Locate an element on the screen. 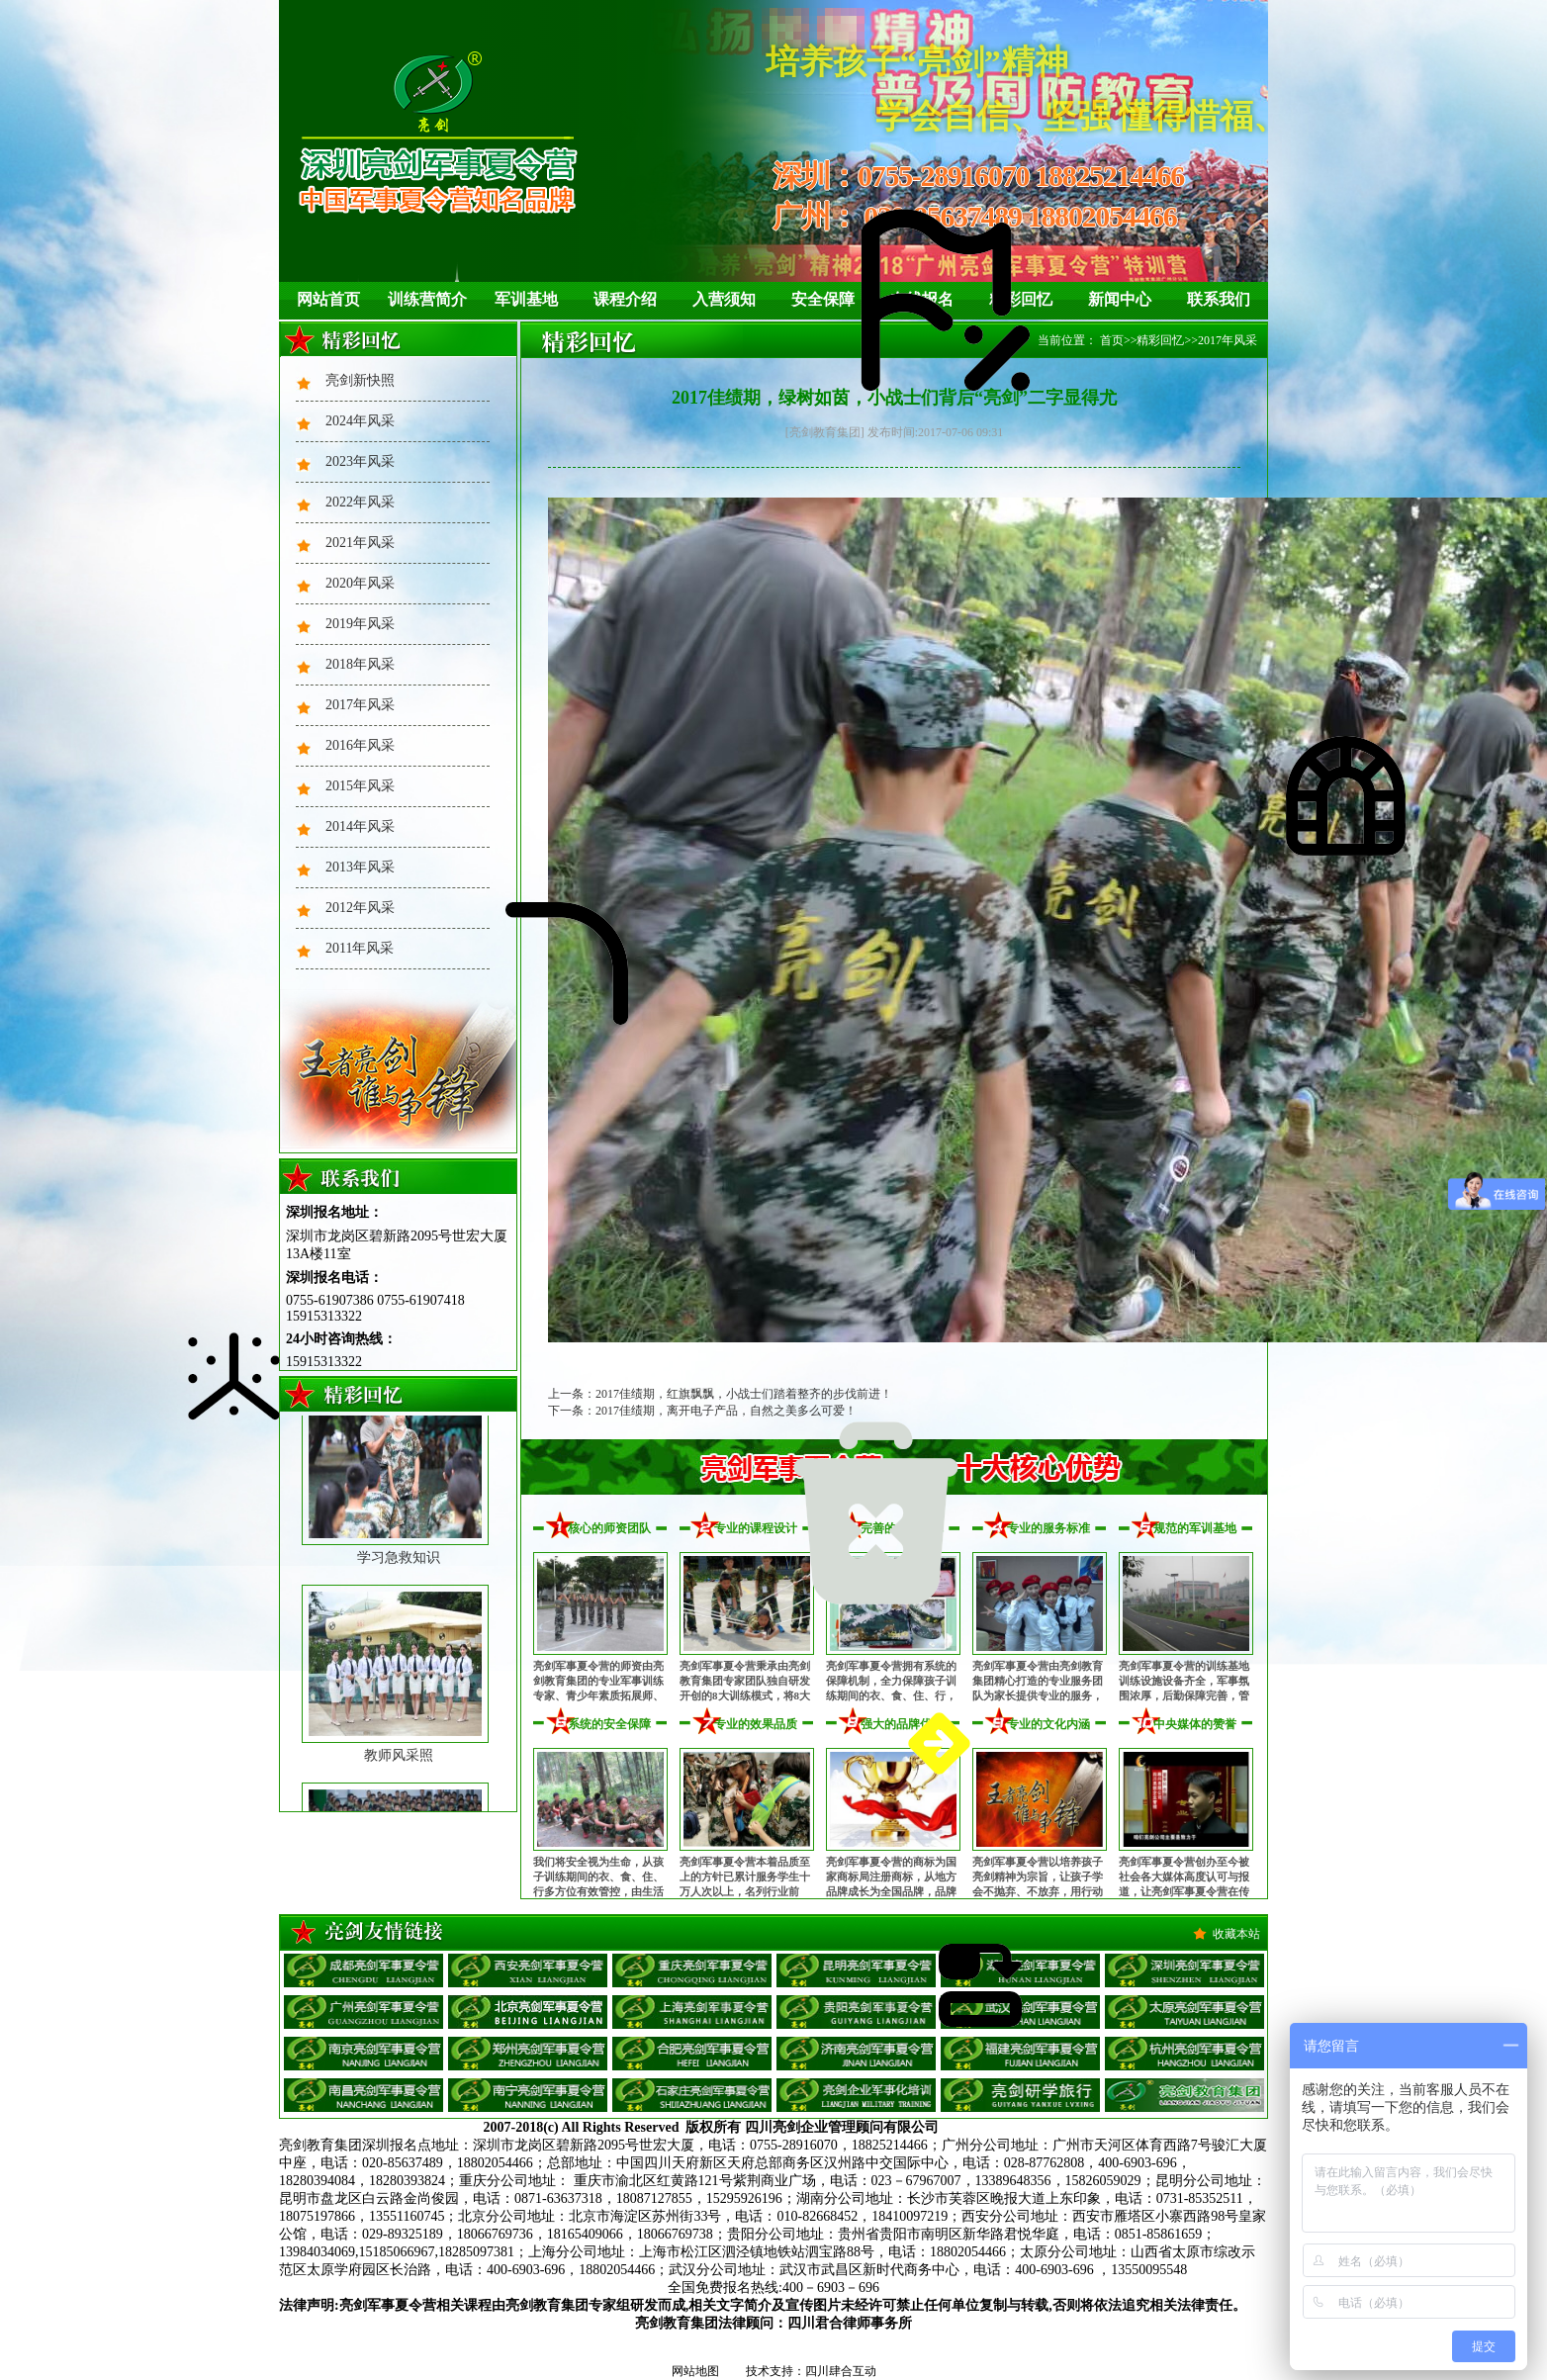 The width and height of the screenshot is (1547, 2380). set top-right corner radius is located at coordinates (567, 963).